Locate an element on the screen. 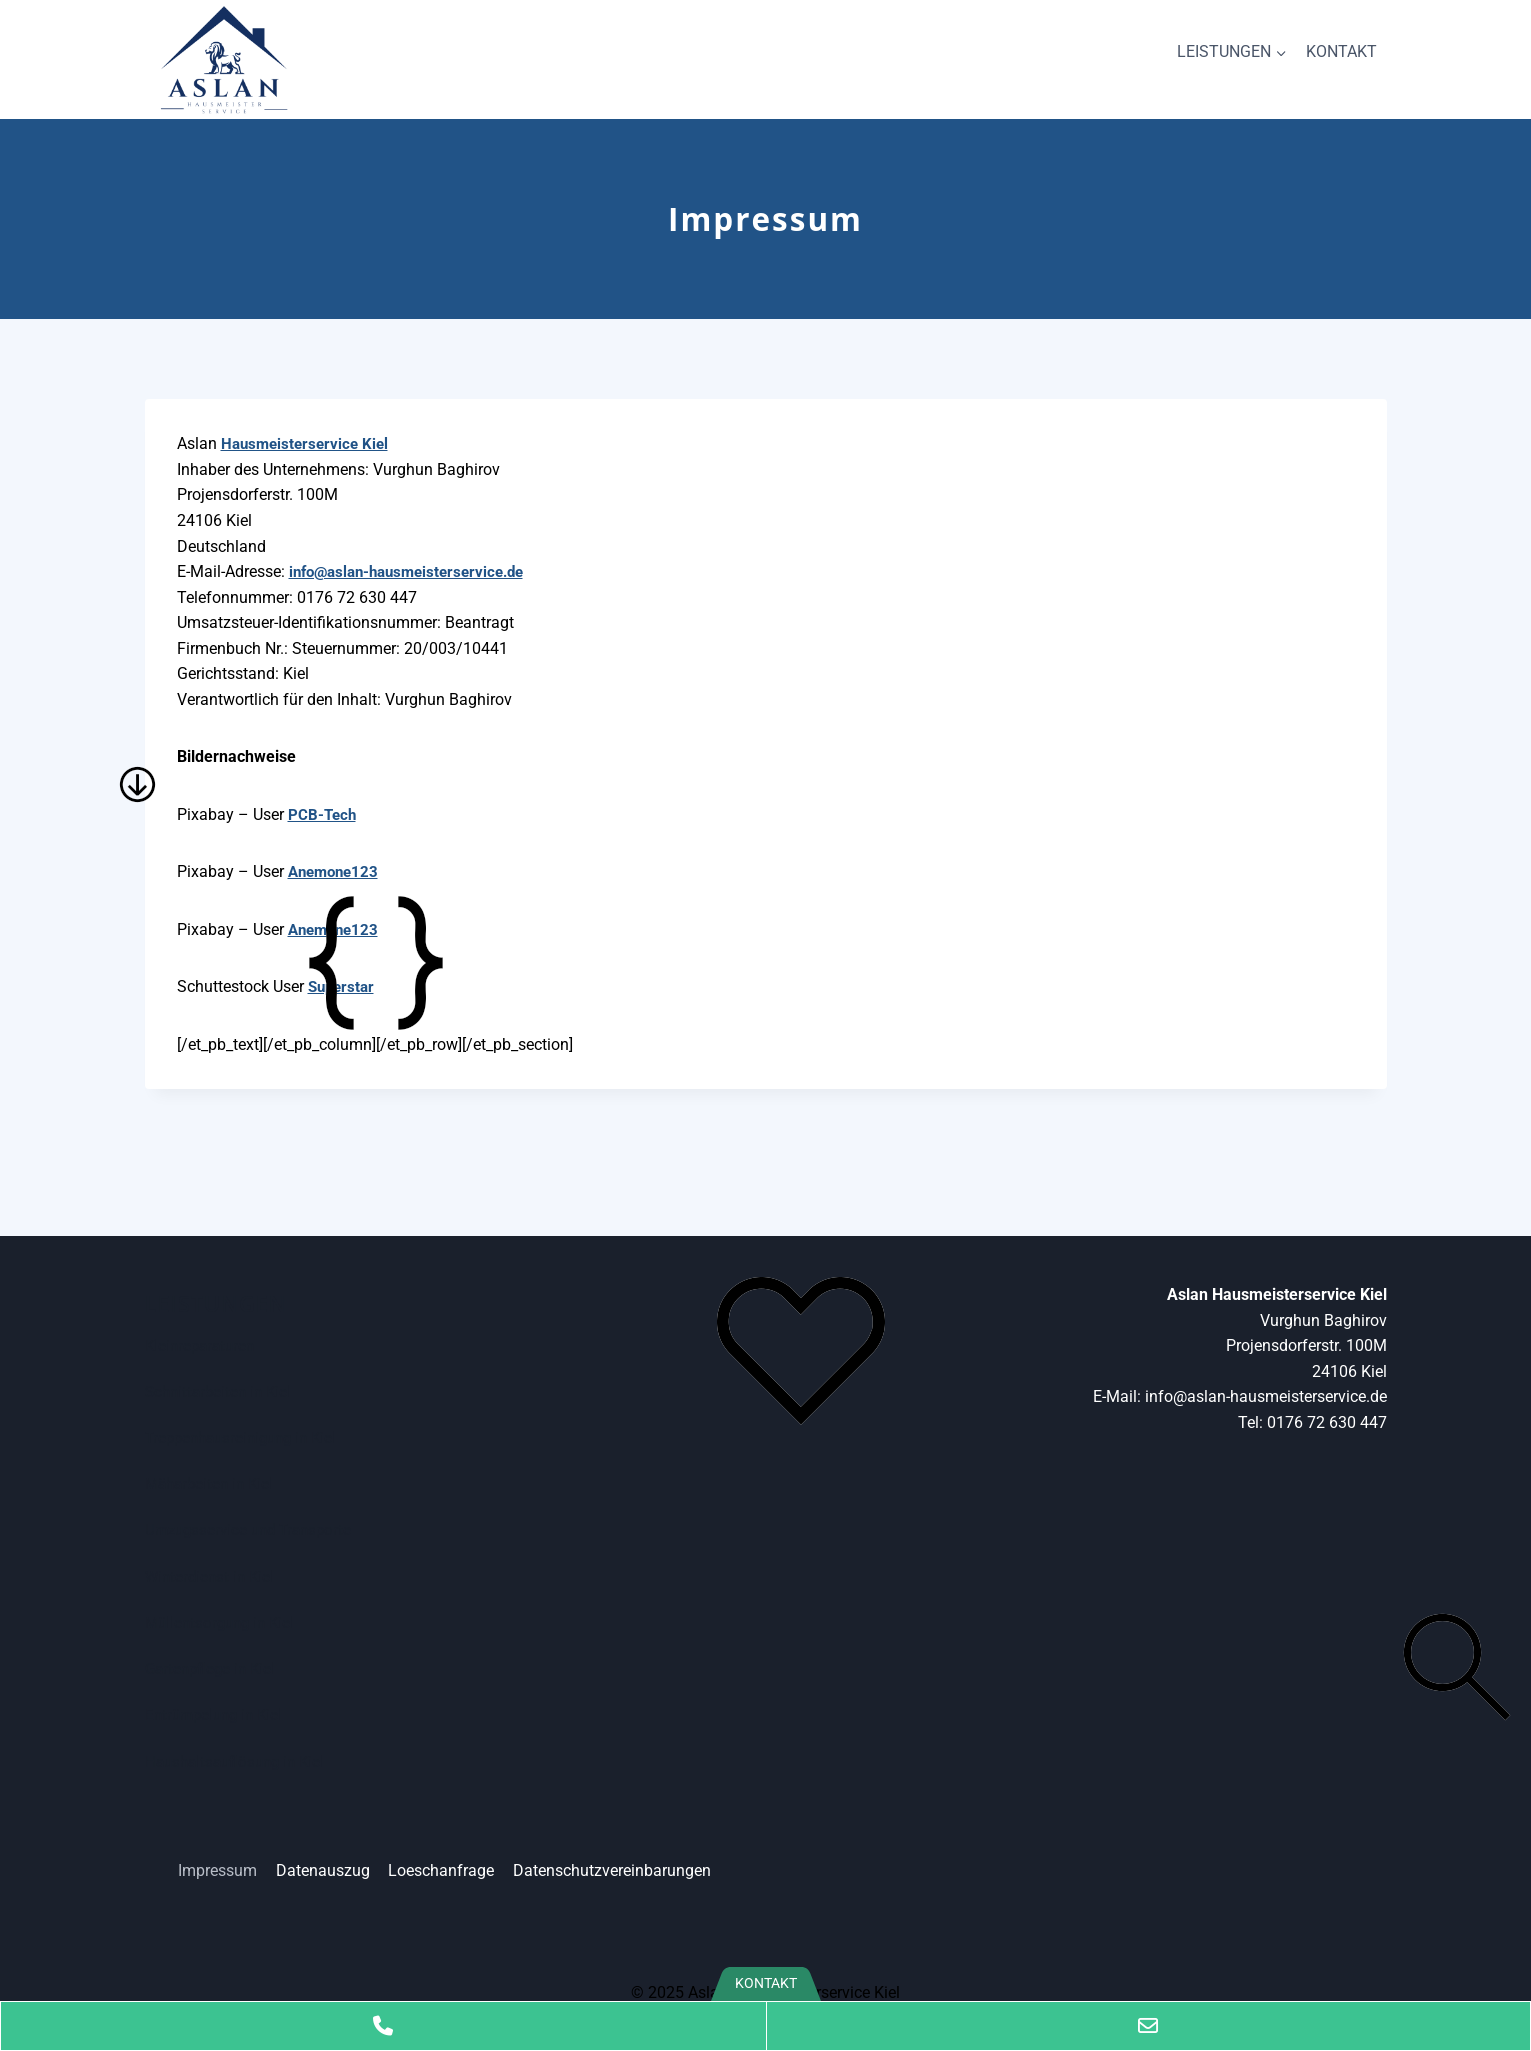 The width and height of the screenshot is (1531, 2051). add to favorites is located at coordinates (801, 1349).